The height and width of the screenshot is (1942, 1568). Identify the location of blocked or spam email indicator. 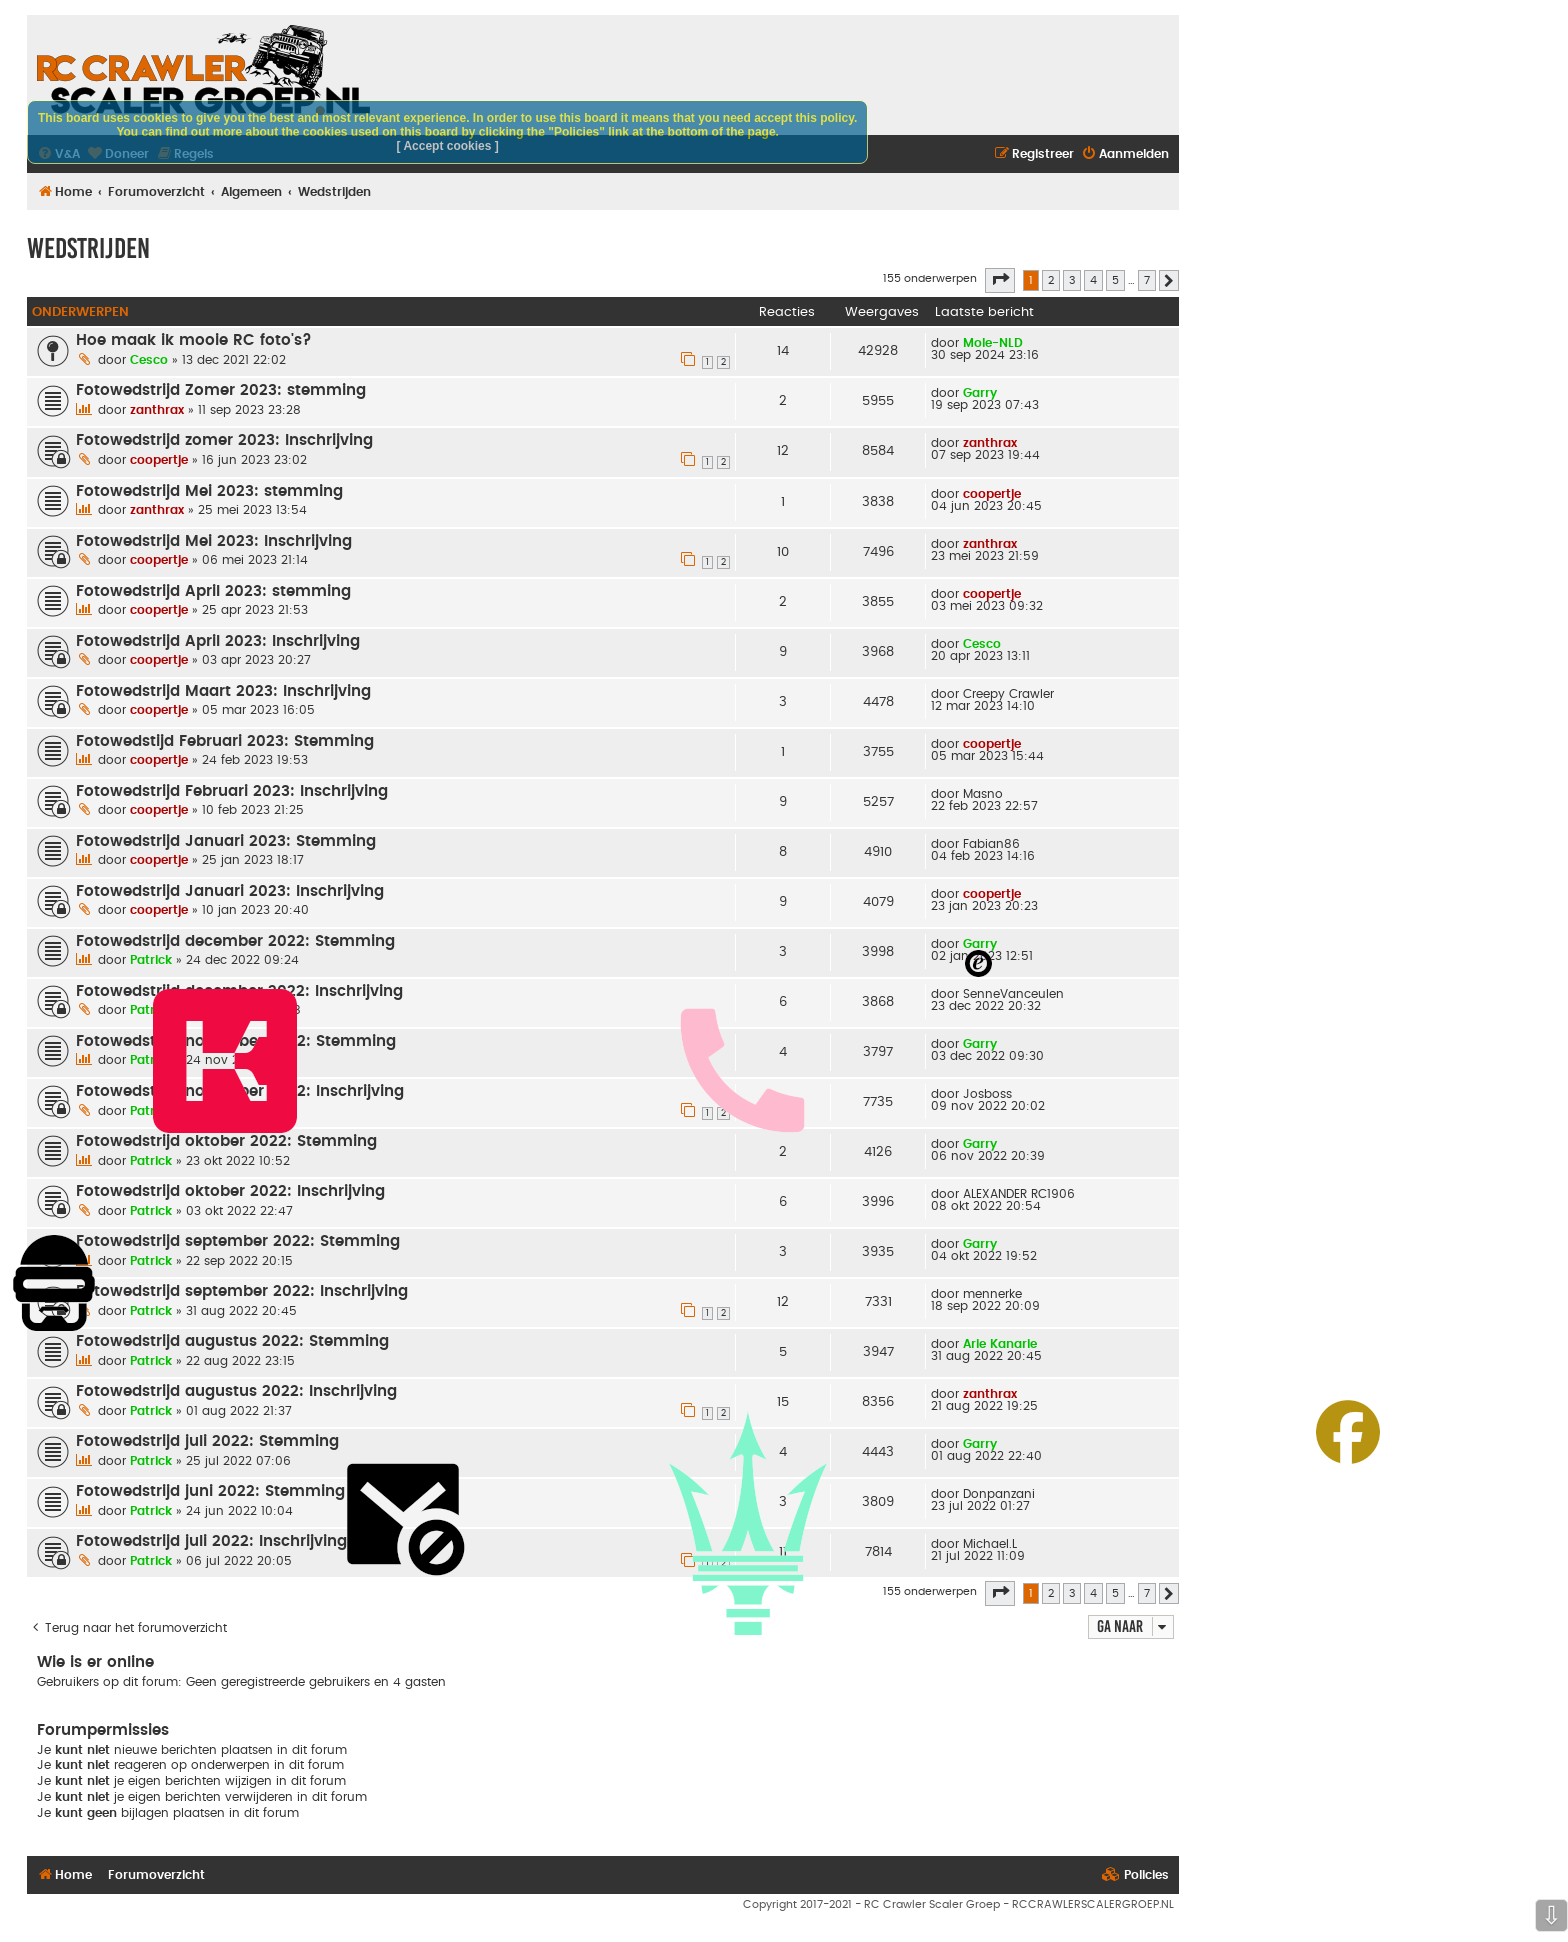
(403, 1514).